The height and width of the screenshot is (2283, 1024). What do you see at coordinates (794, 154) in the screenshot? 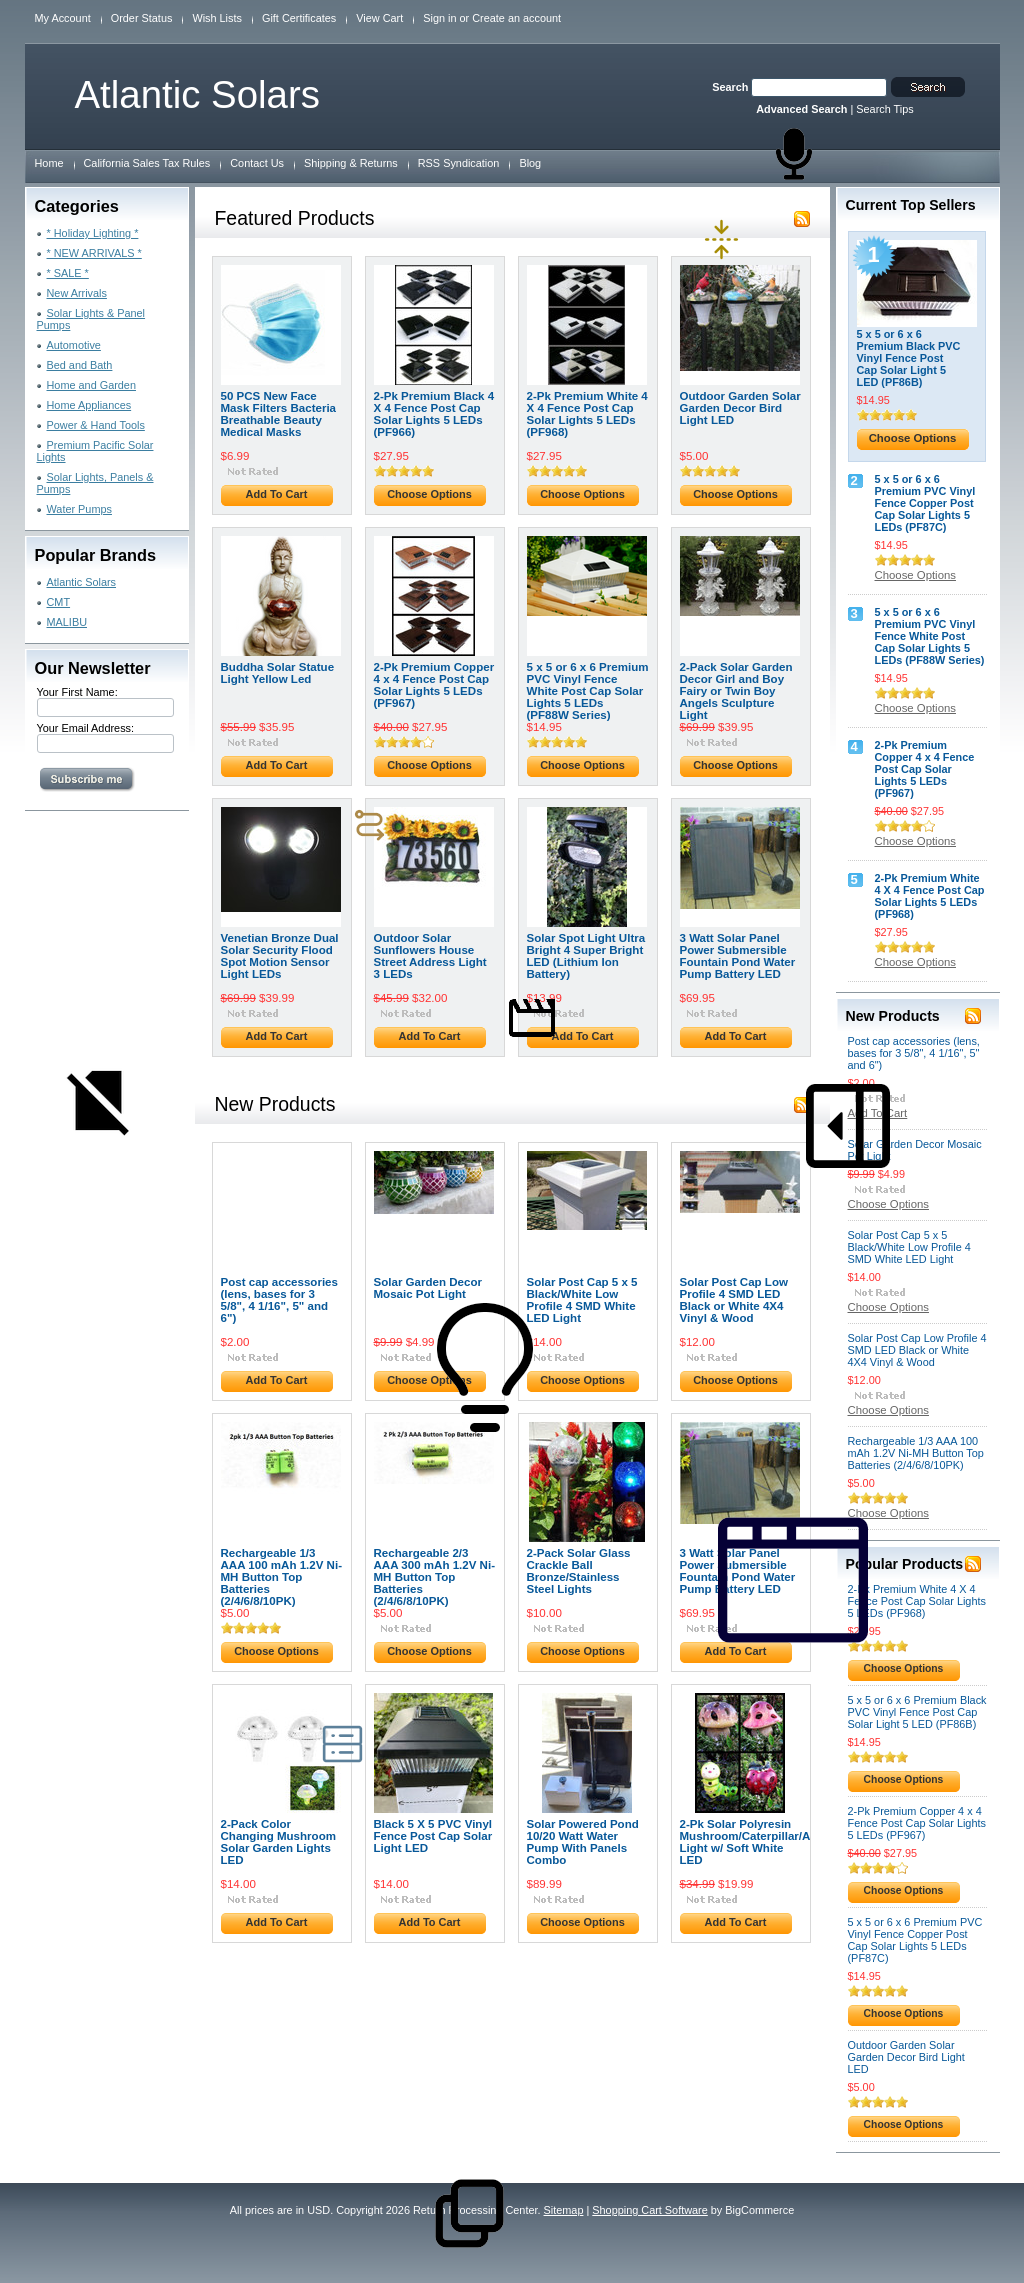
I see `tap to start voice recording` at bounding box center [794, 154].